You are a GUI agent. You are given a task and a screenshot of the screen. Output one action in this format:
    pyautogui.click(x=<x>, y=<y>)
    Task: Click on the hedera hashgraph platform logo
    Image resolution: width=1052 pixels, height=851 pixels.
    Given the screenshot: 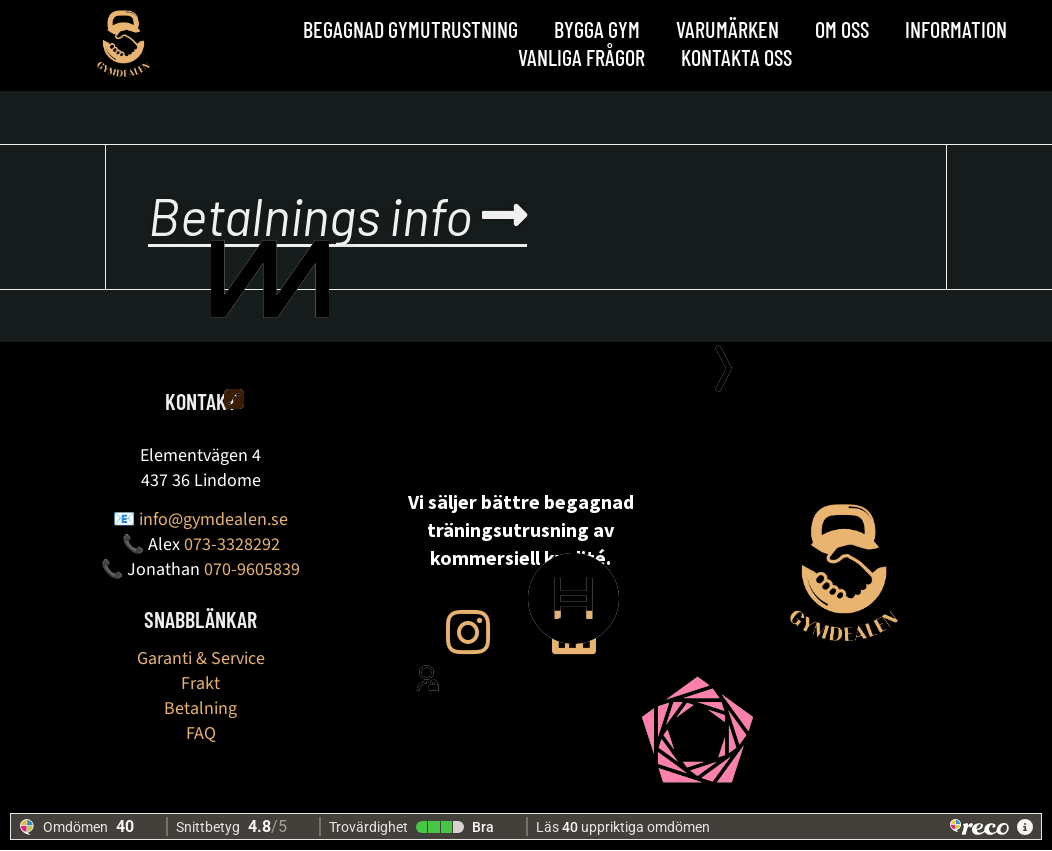 What is the action you would take?
    pyautogui.click(x=573, y=598)
    